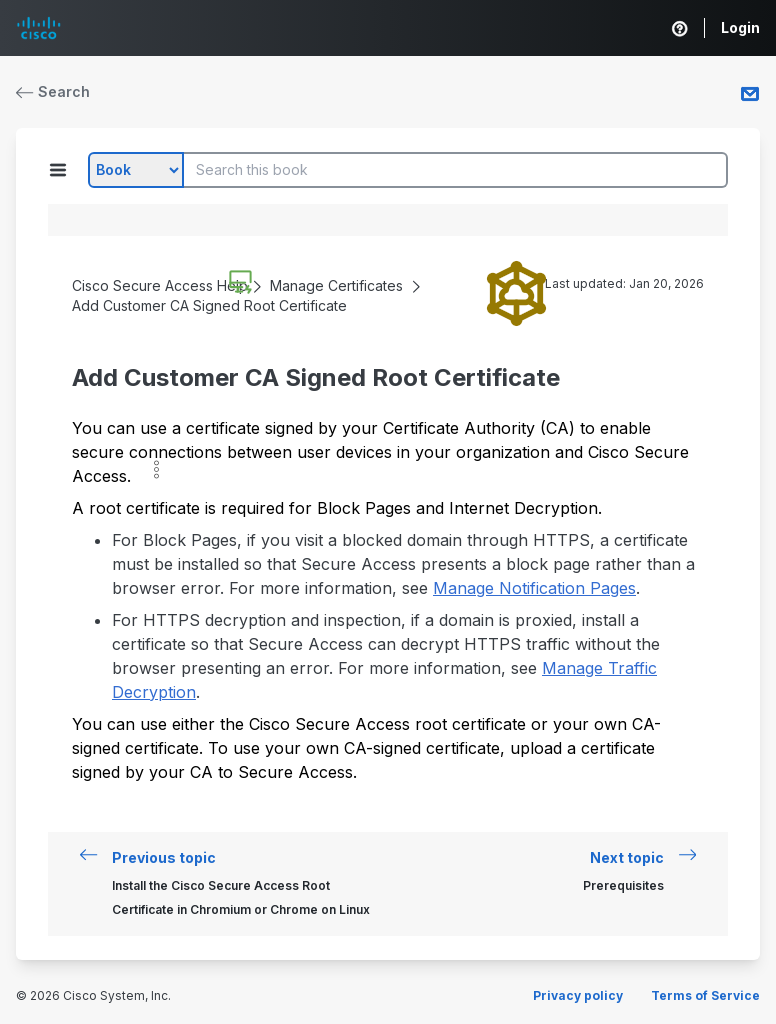 This screenshot has height=1024, width=776. I want to click on power settings for desktop computer, so click(240, 281).